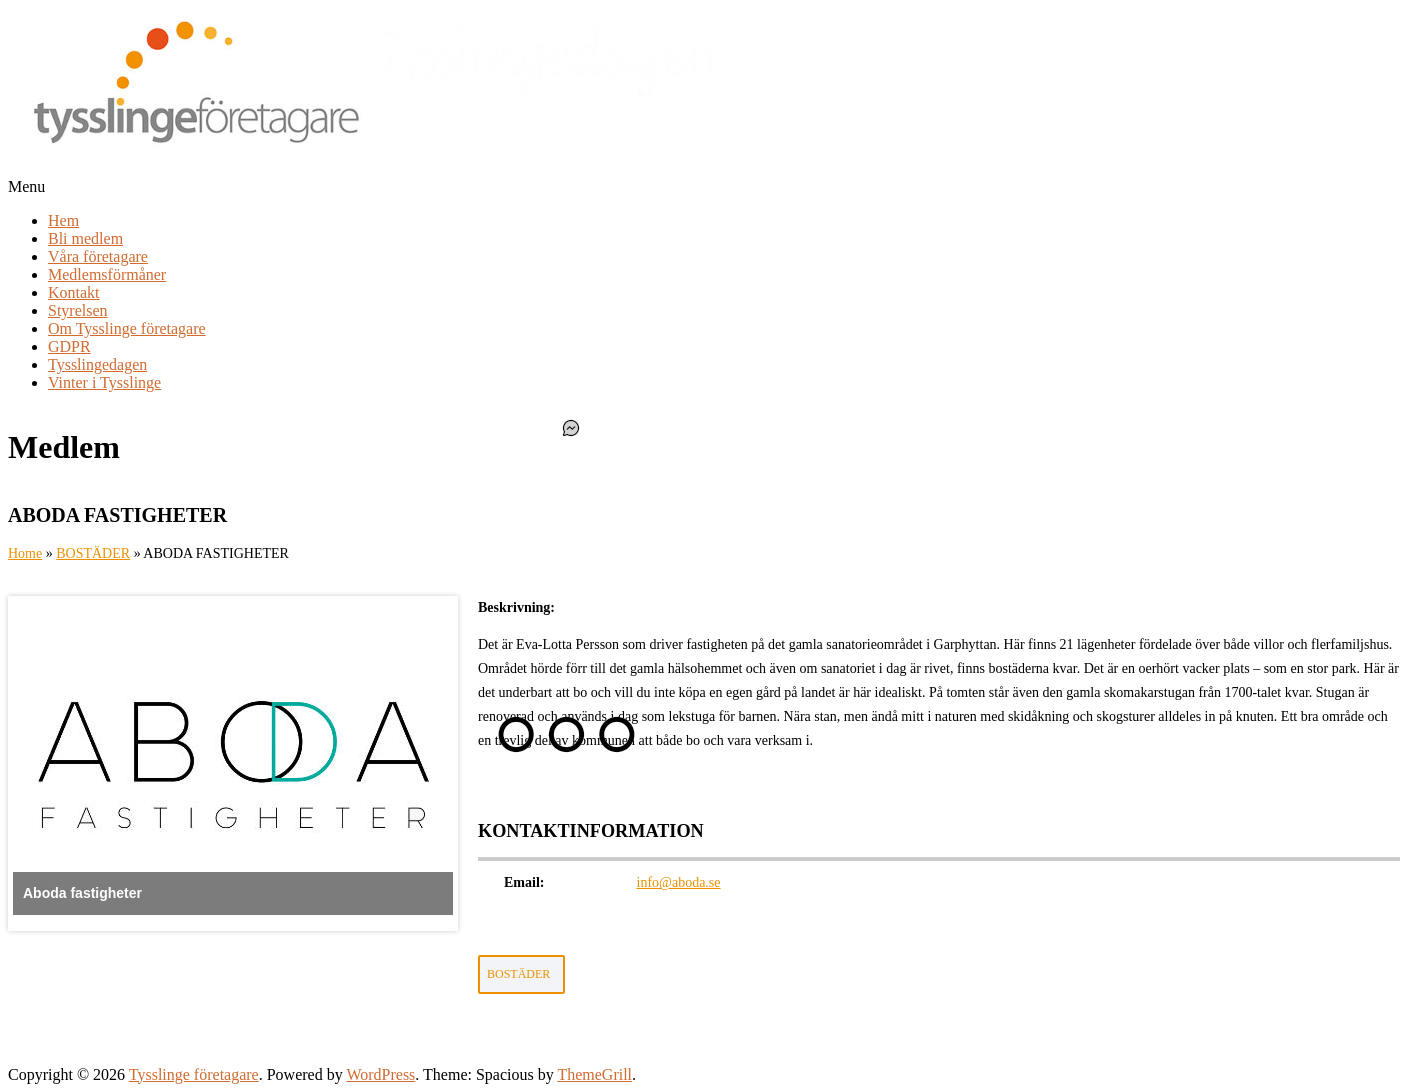 The height and width of the screenshot is (1092, 1408). I want to click on open more options menu, so click(566, 734).